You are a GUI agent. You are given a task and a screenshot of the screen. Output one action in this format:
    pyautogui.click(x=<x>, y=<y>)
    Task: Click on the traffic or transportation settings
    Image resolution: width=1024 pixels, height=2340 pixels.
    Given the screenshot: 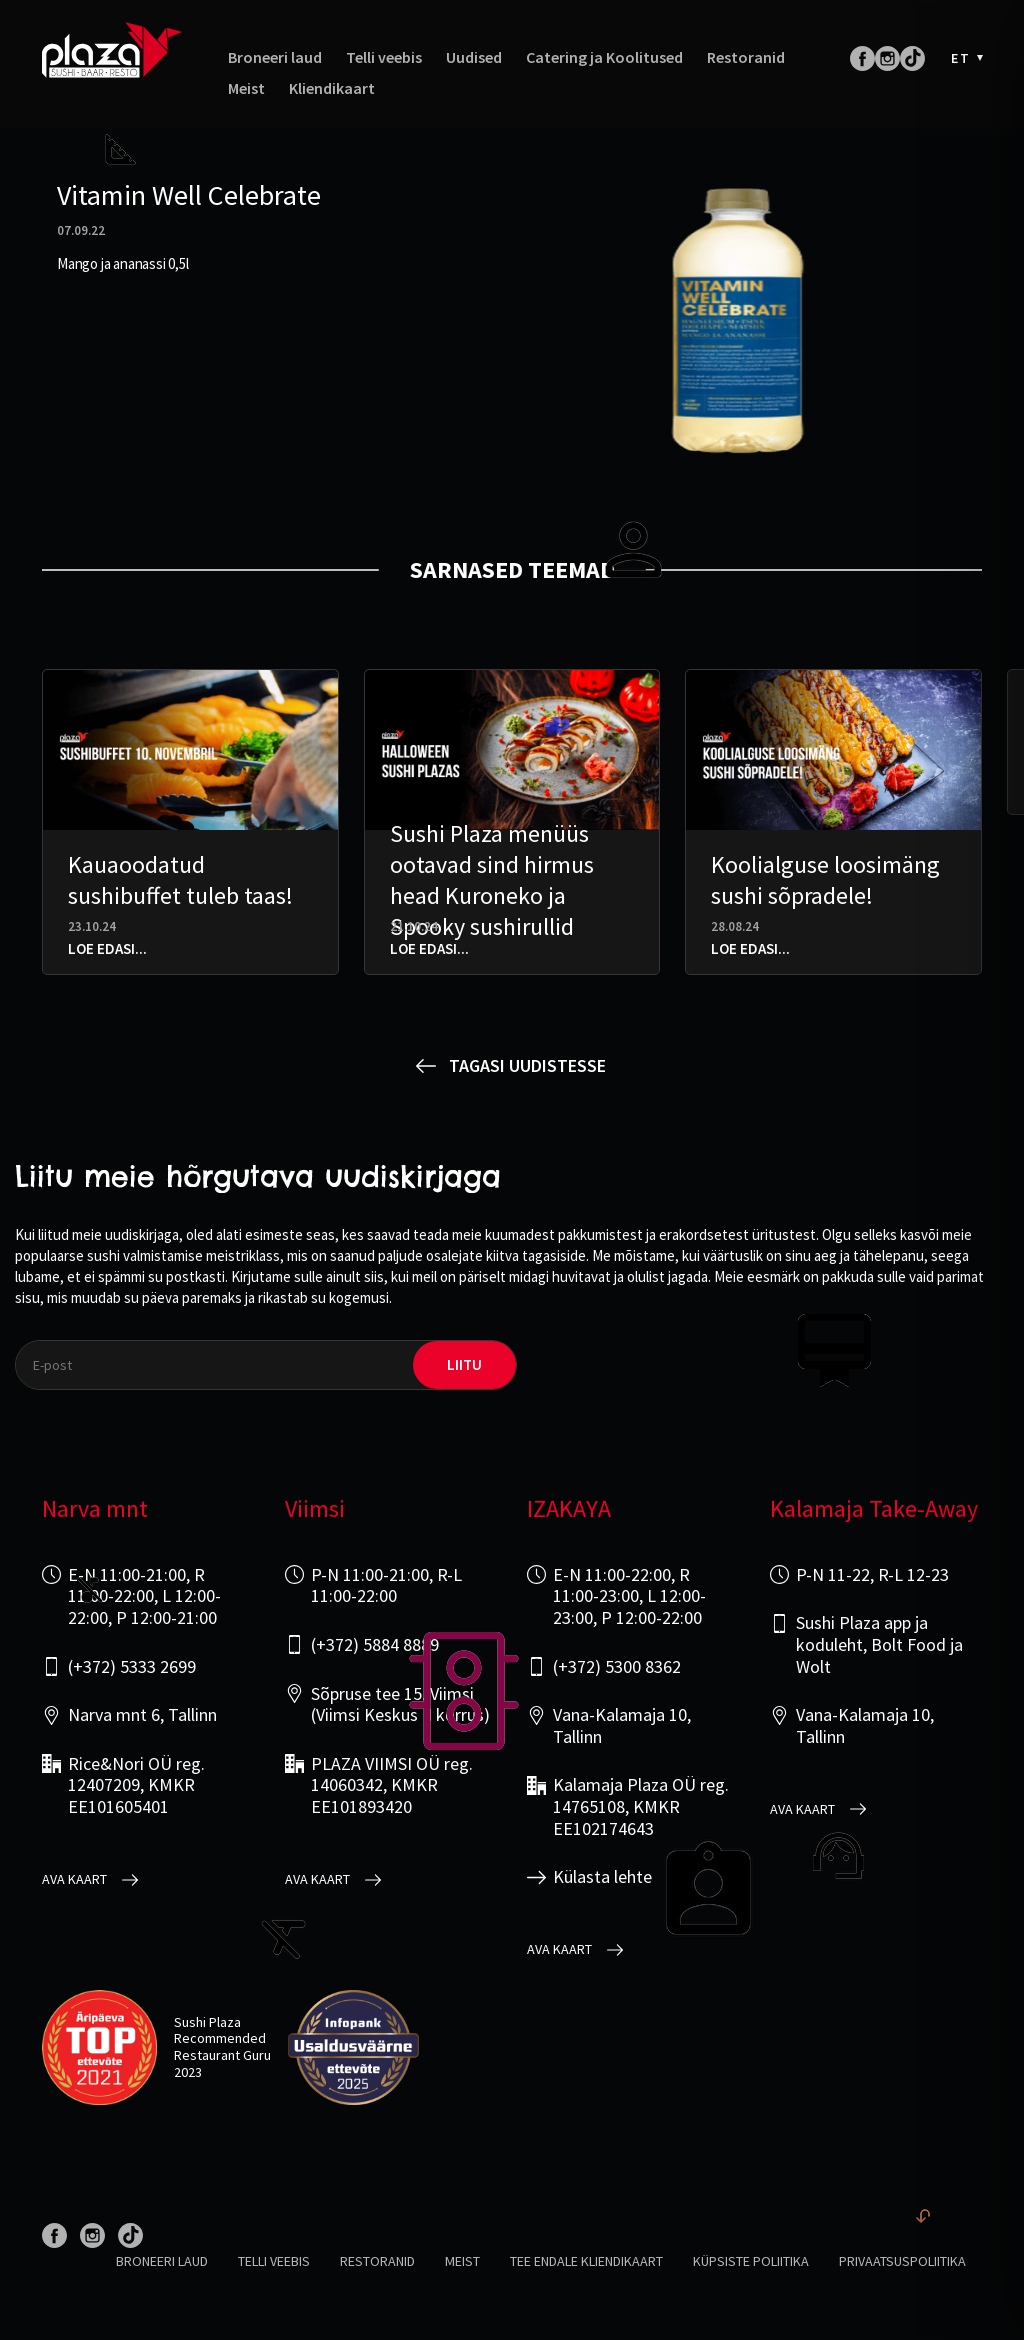 What is the action you would take?
    pyautogui.click(x=464, y=1691)
    